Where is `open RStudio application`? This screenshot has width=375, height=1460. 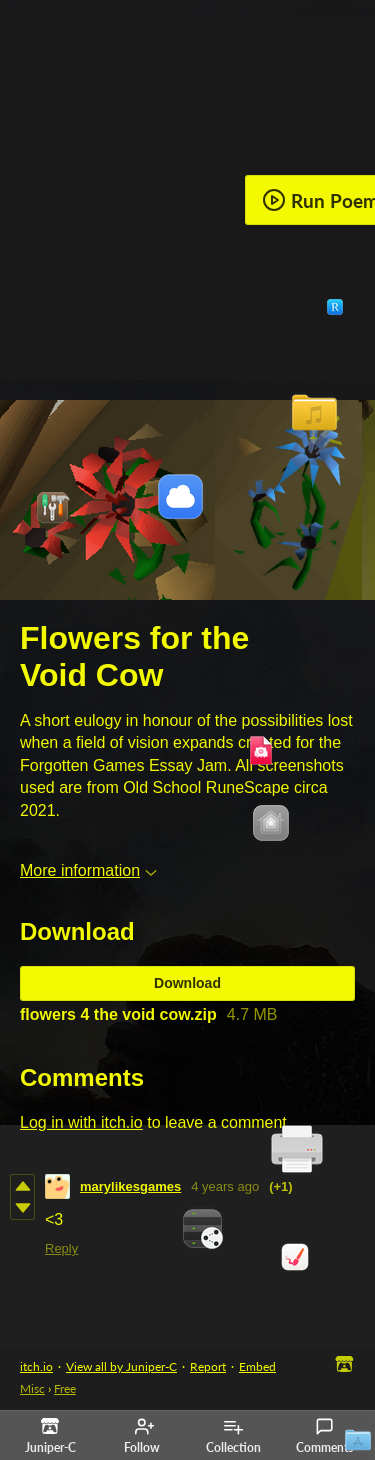 open RStudio application is located at coordinates (335, 307).